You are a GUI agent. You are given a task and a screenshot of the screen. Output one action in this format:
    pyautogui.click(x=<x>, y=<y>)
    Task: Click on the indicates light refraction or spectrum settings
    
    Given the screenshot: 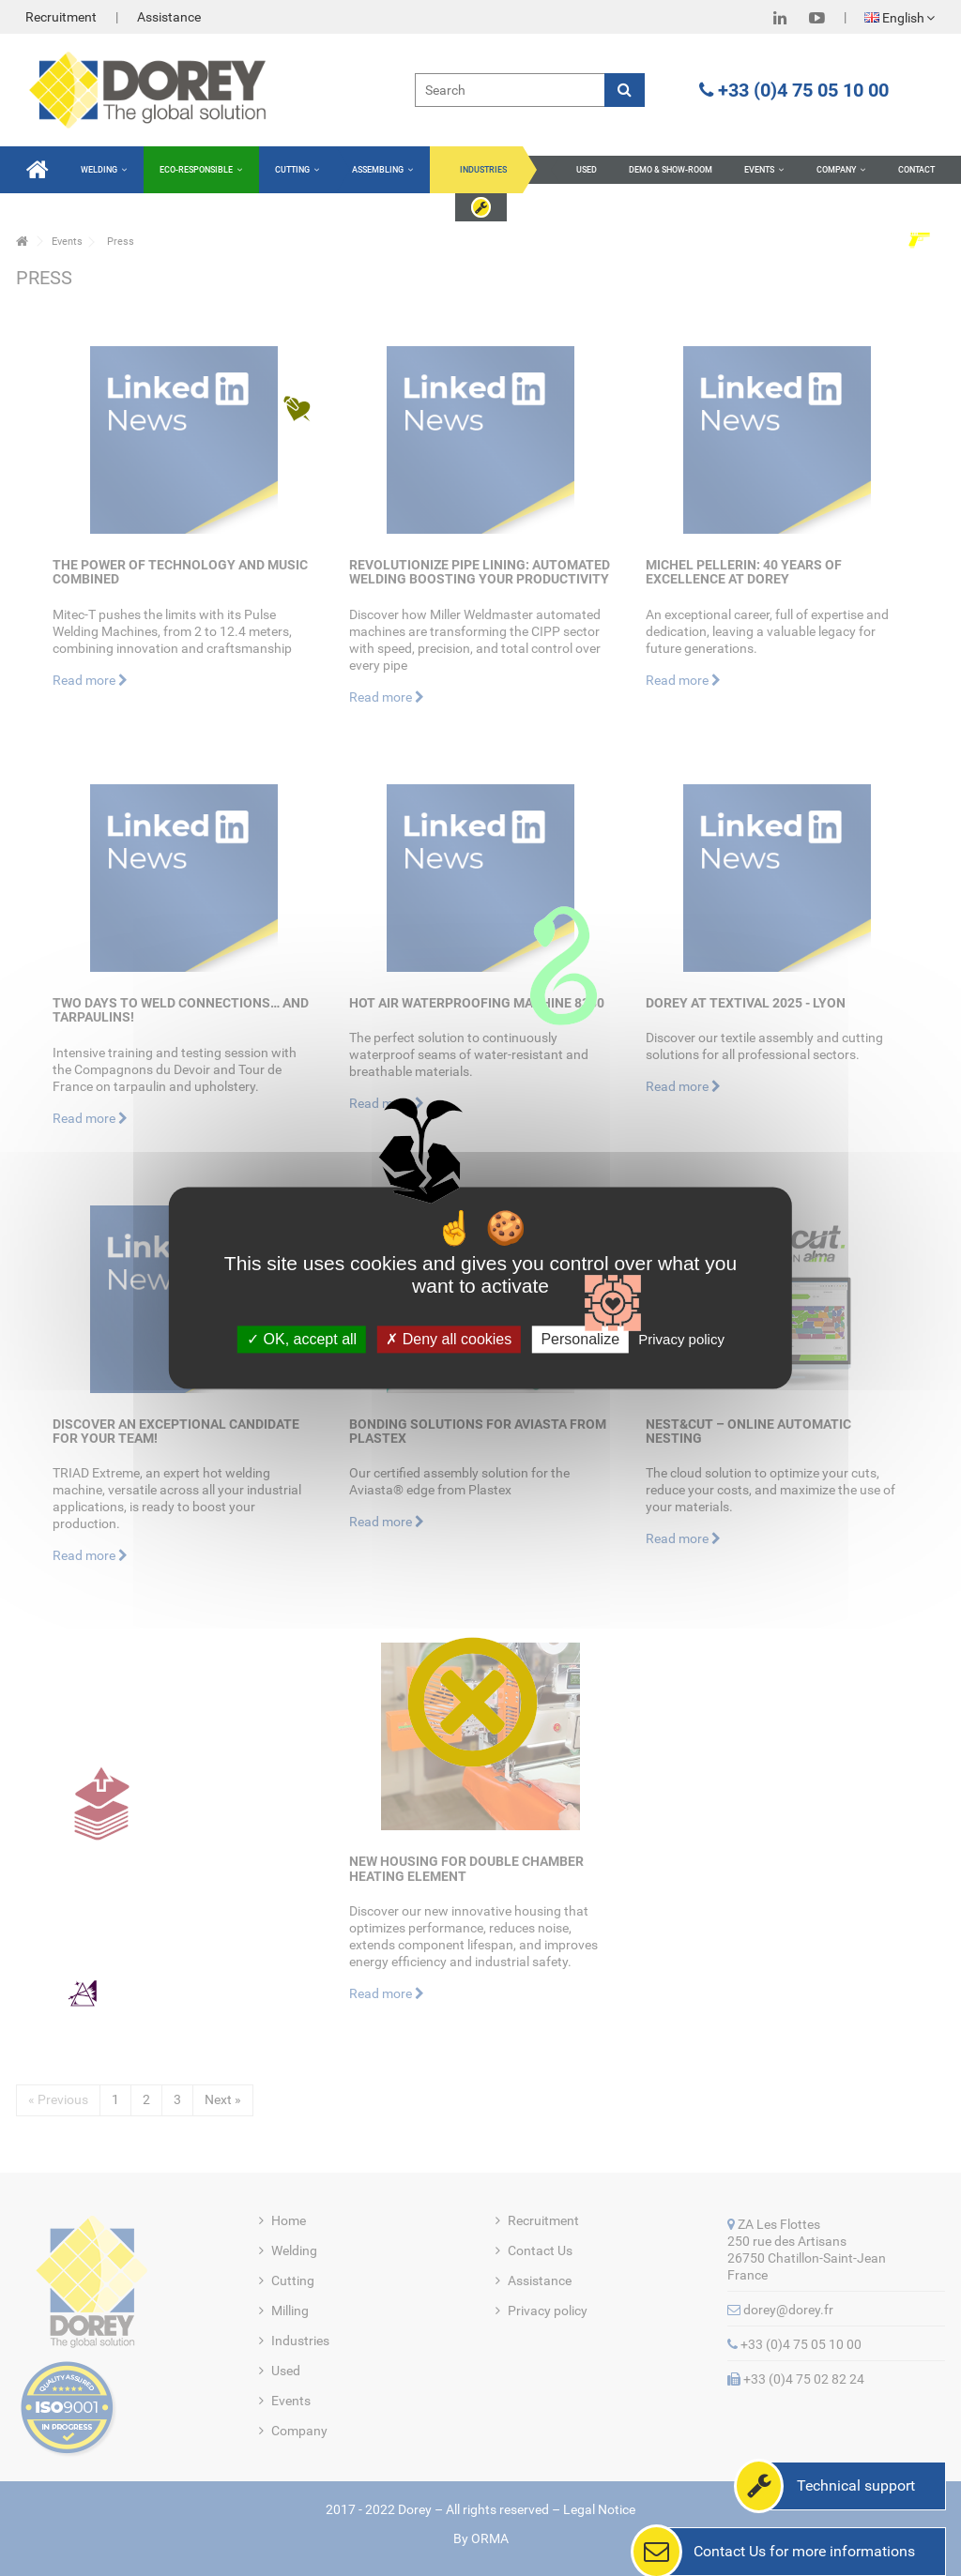 What is the action you would take?
    pyautogui.click(x=83, y=1994)
    